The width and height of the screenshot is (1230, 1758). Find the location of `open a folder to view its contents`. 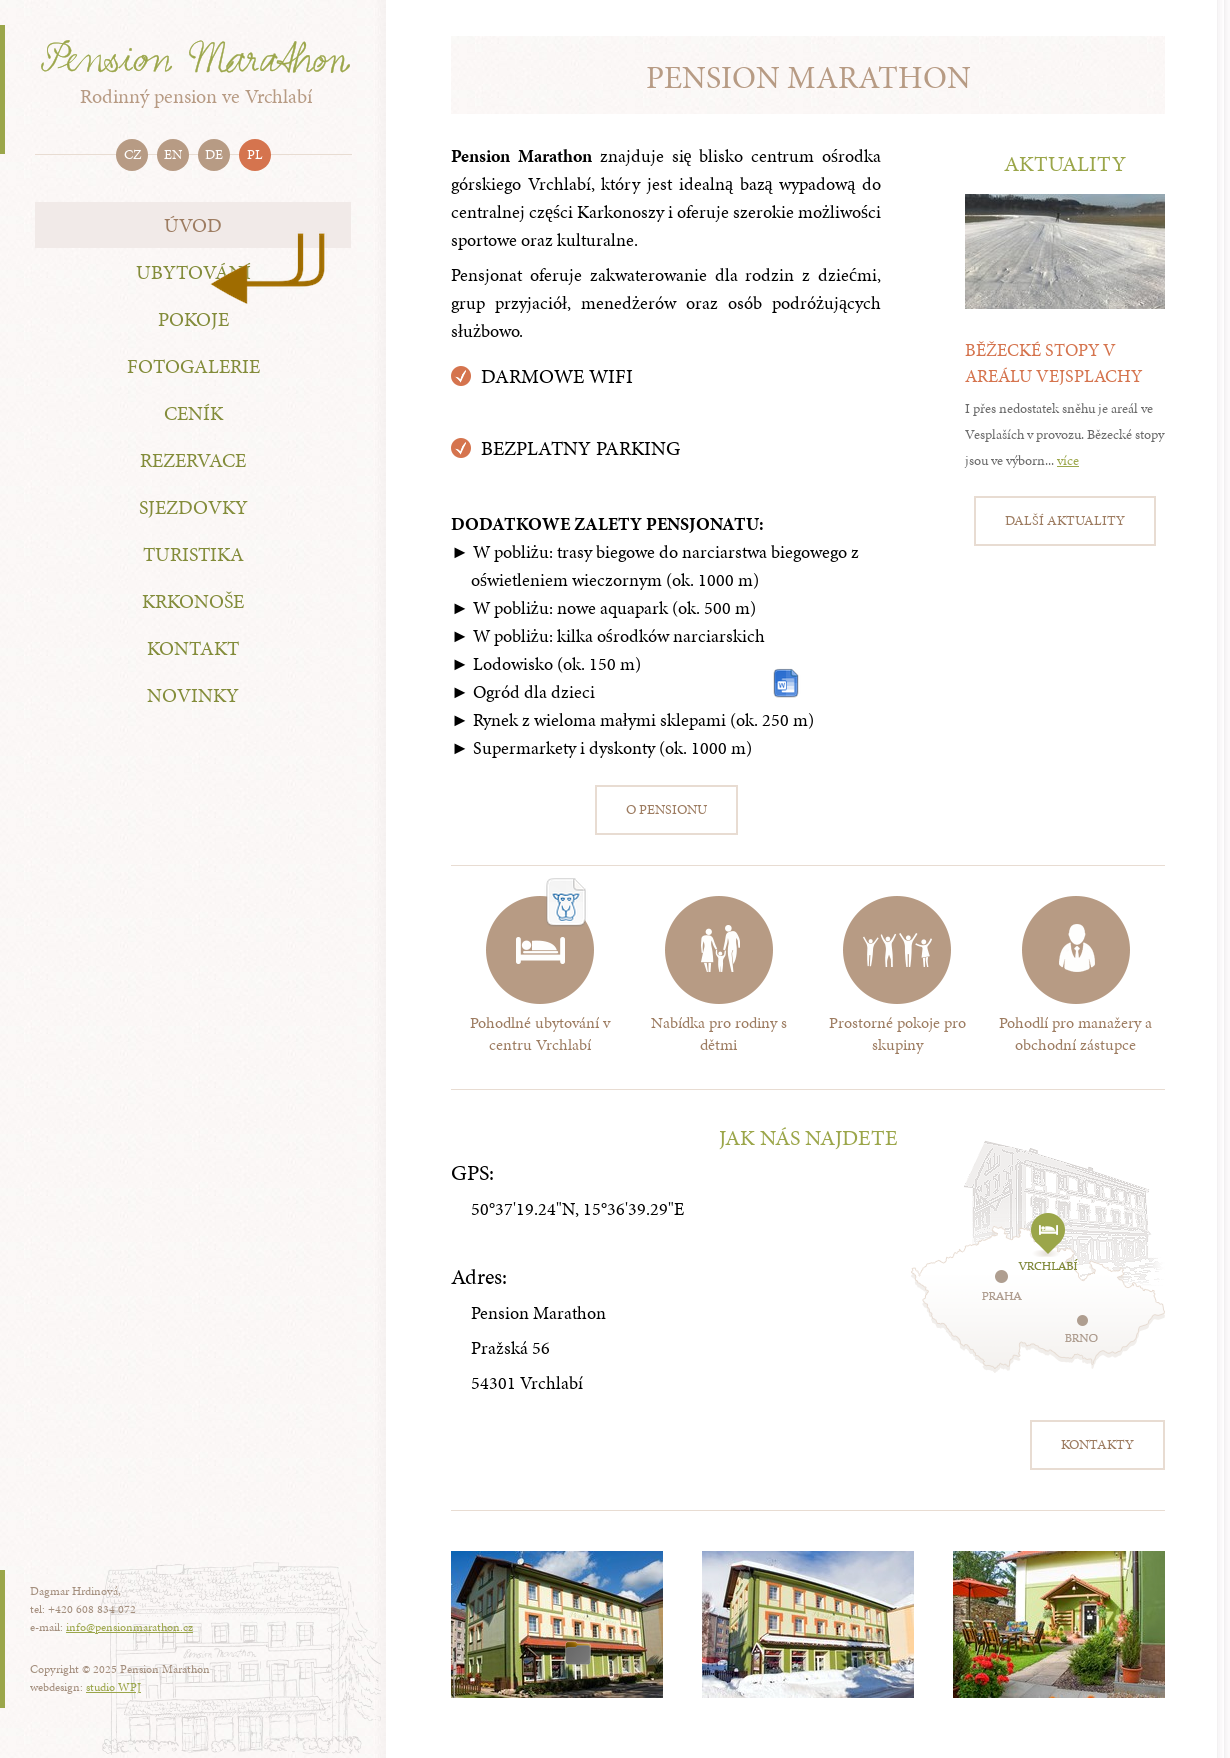

open a folder to view its contents is located at coordinates (578, 1653).